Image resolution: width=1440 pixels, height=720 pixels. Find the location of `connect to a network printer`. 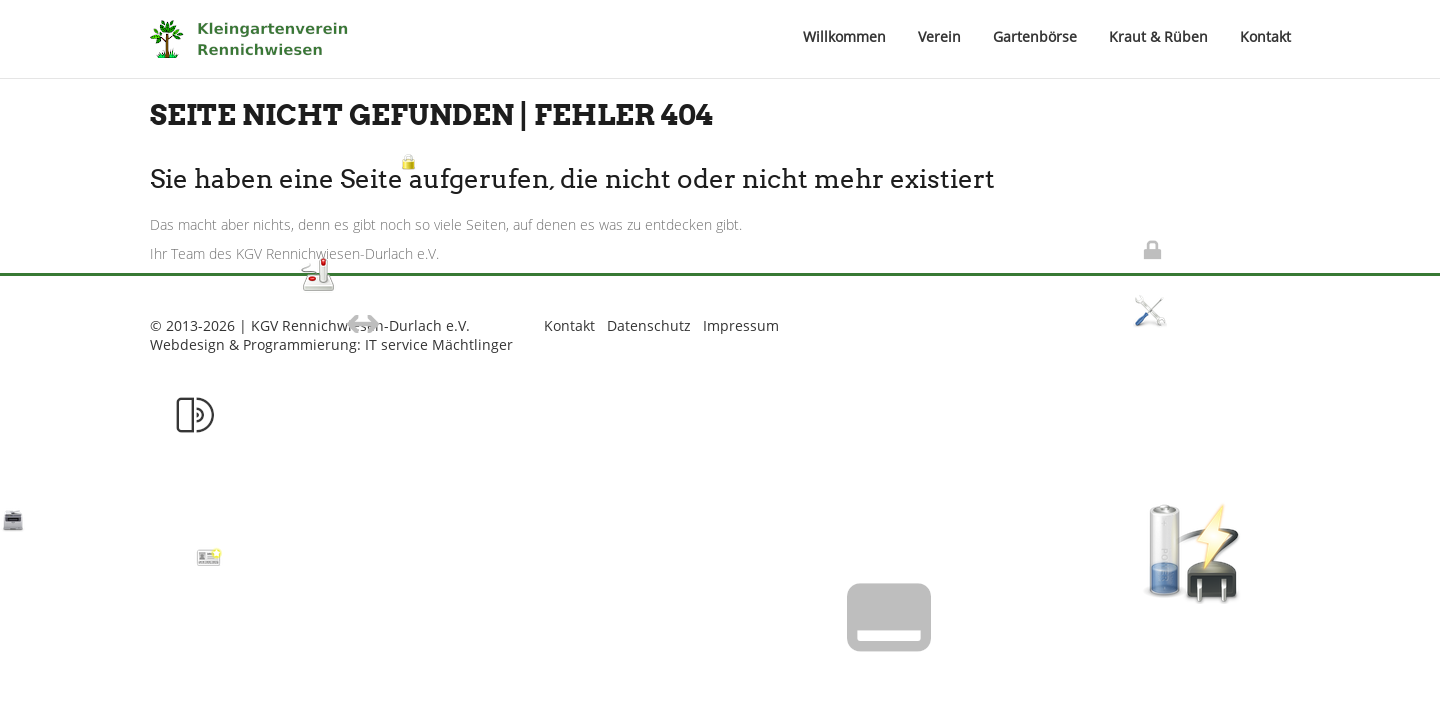

connect to a network printer is located at coordinates (13, 520).